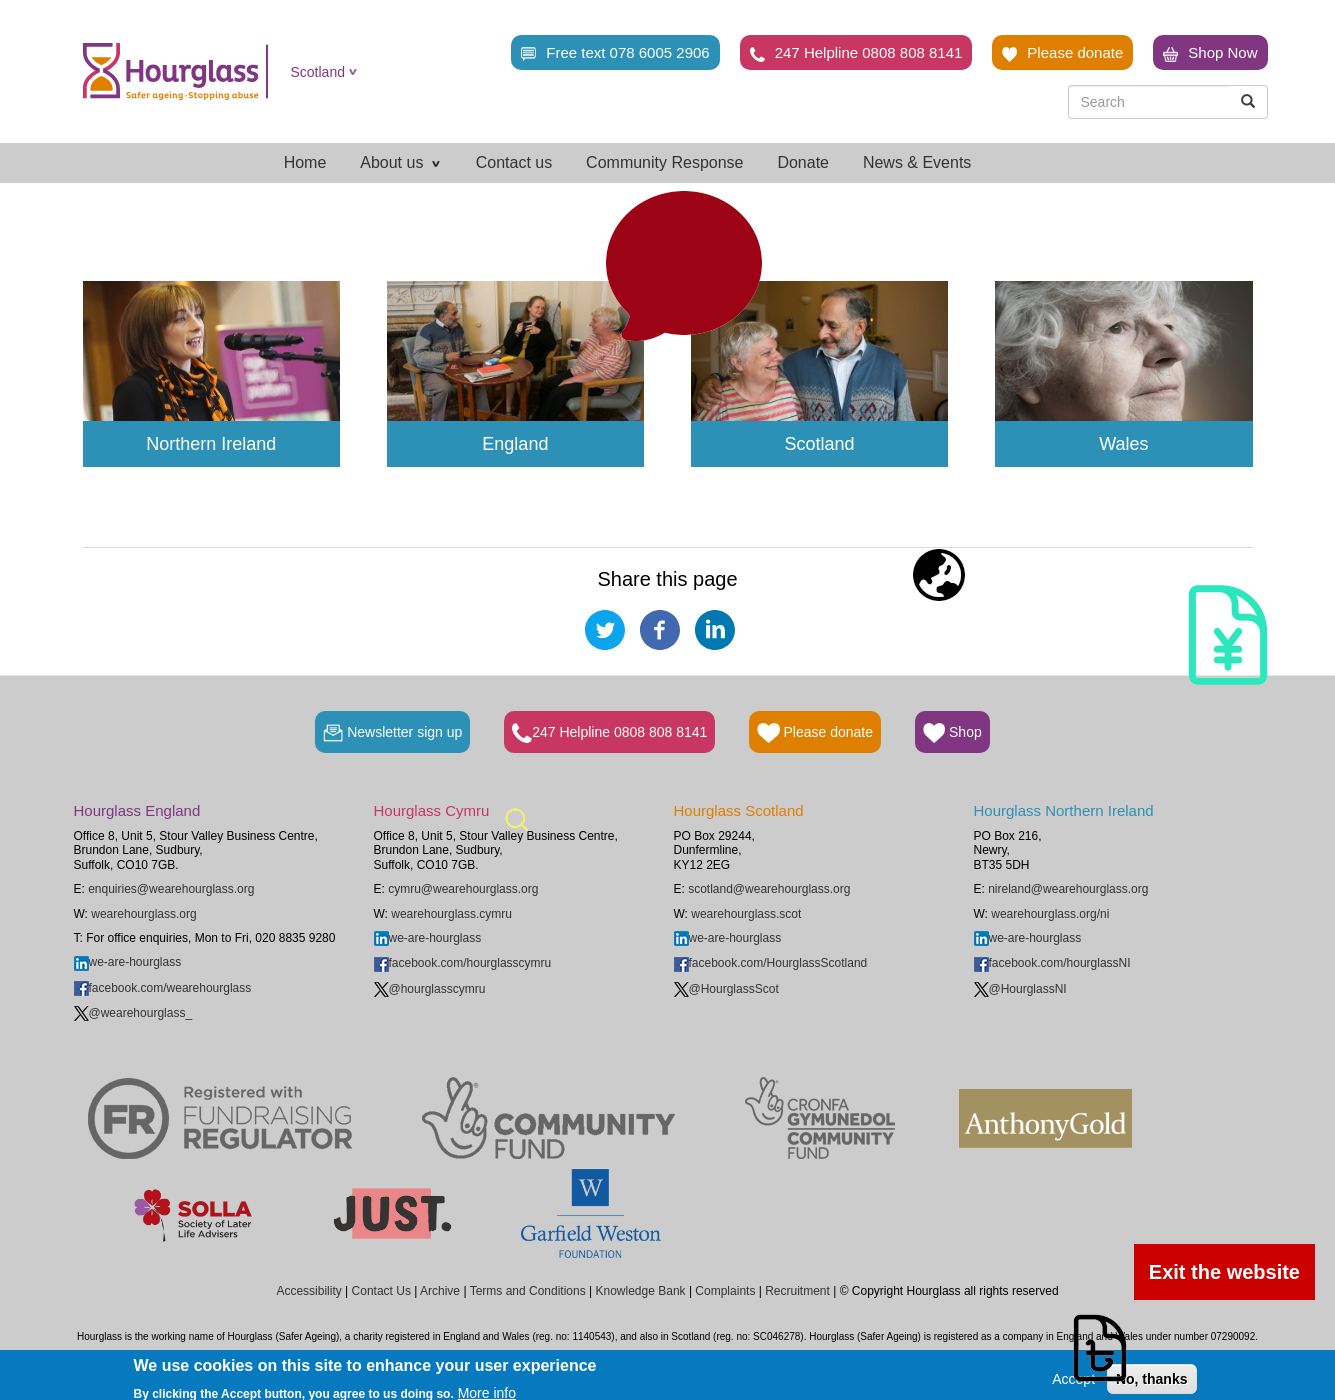 The width and height of the screenshot is (1335, 1400). What do you see at coordinates (684, 263) in the screenshot?
I see `open chat or messaging` at bounding box center [684, 263].